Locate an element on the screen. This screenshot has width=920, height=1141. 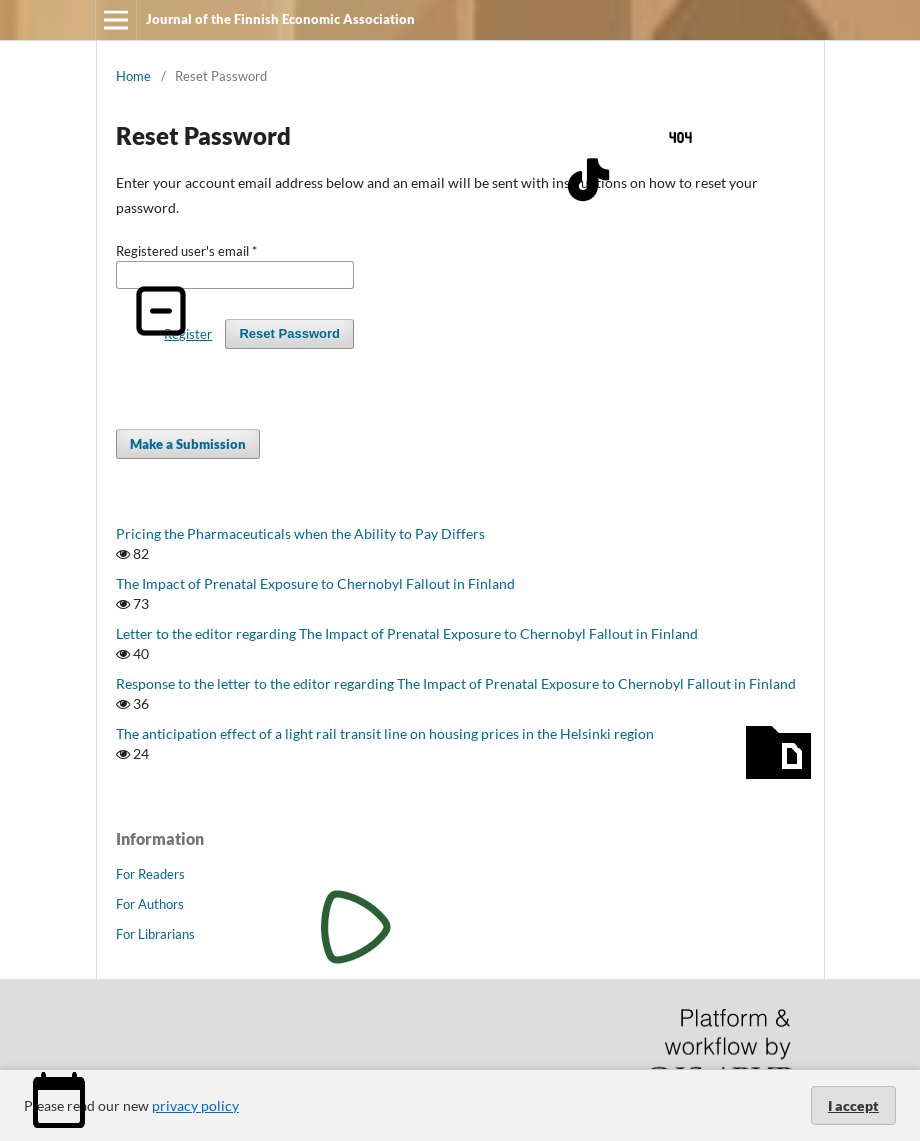
indicates page not found error is located at coordinates (680, 137).